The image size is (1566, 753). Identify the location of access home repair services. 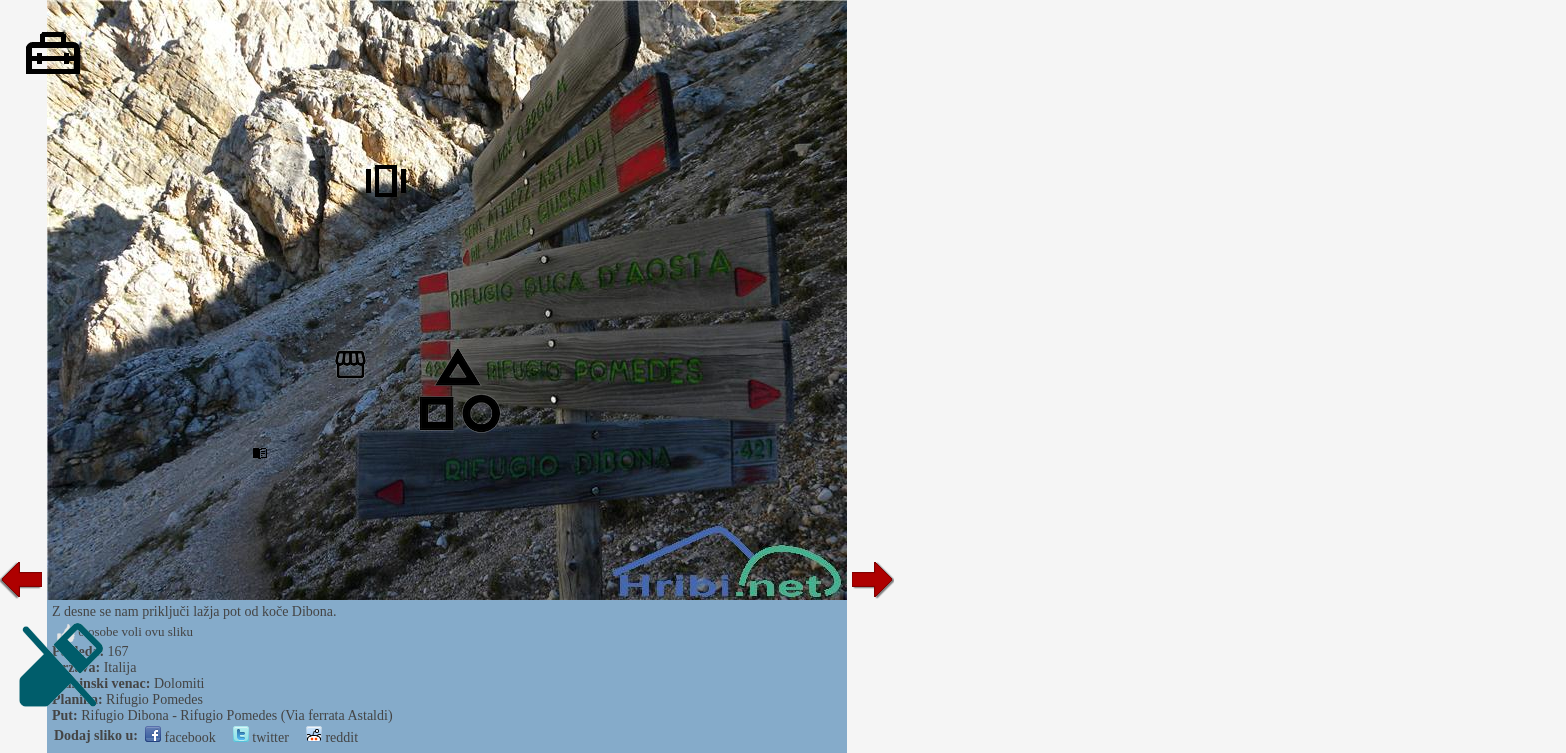
(53, 53).